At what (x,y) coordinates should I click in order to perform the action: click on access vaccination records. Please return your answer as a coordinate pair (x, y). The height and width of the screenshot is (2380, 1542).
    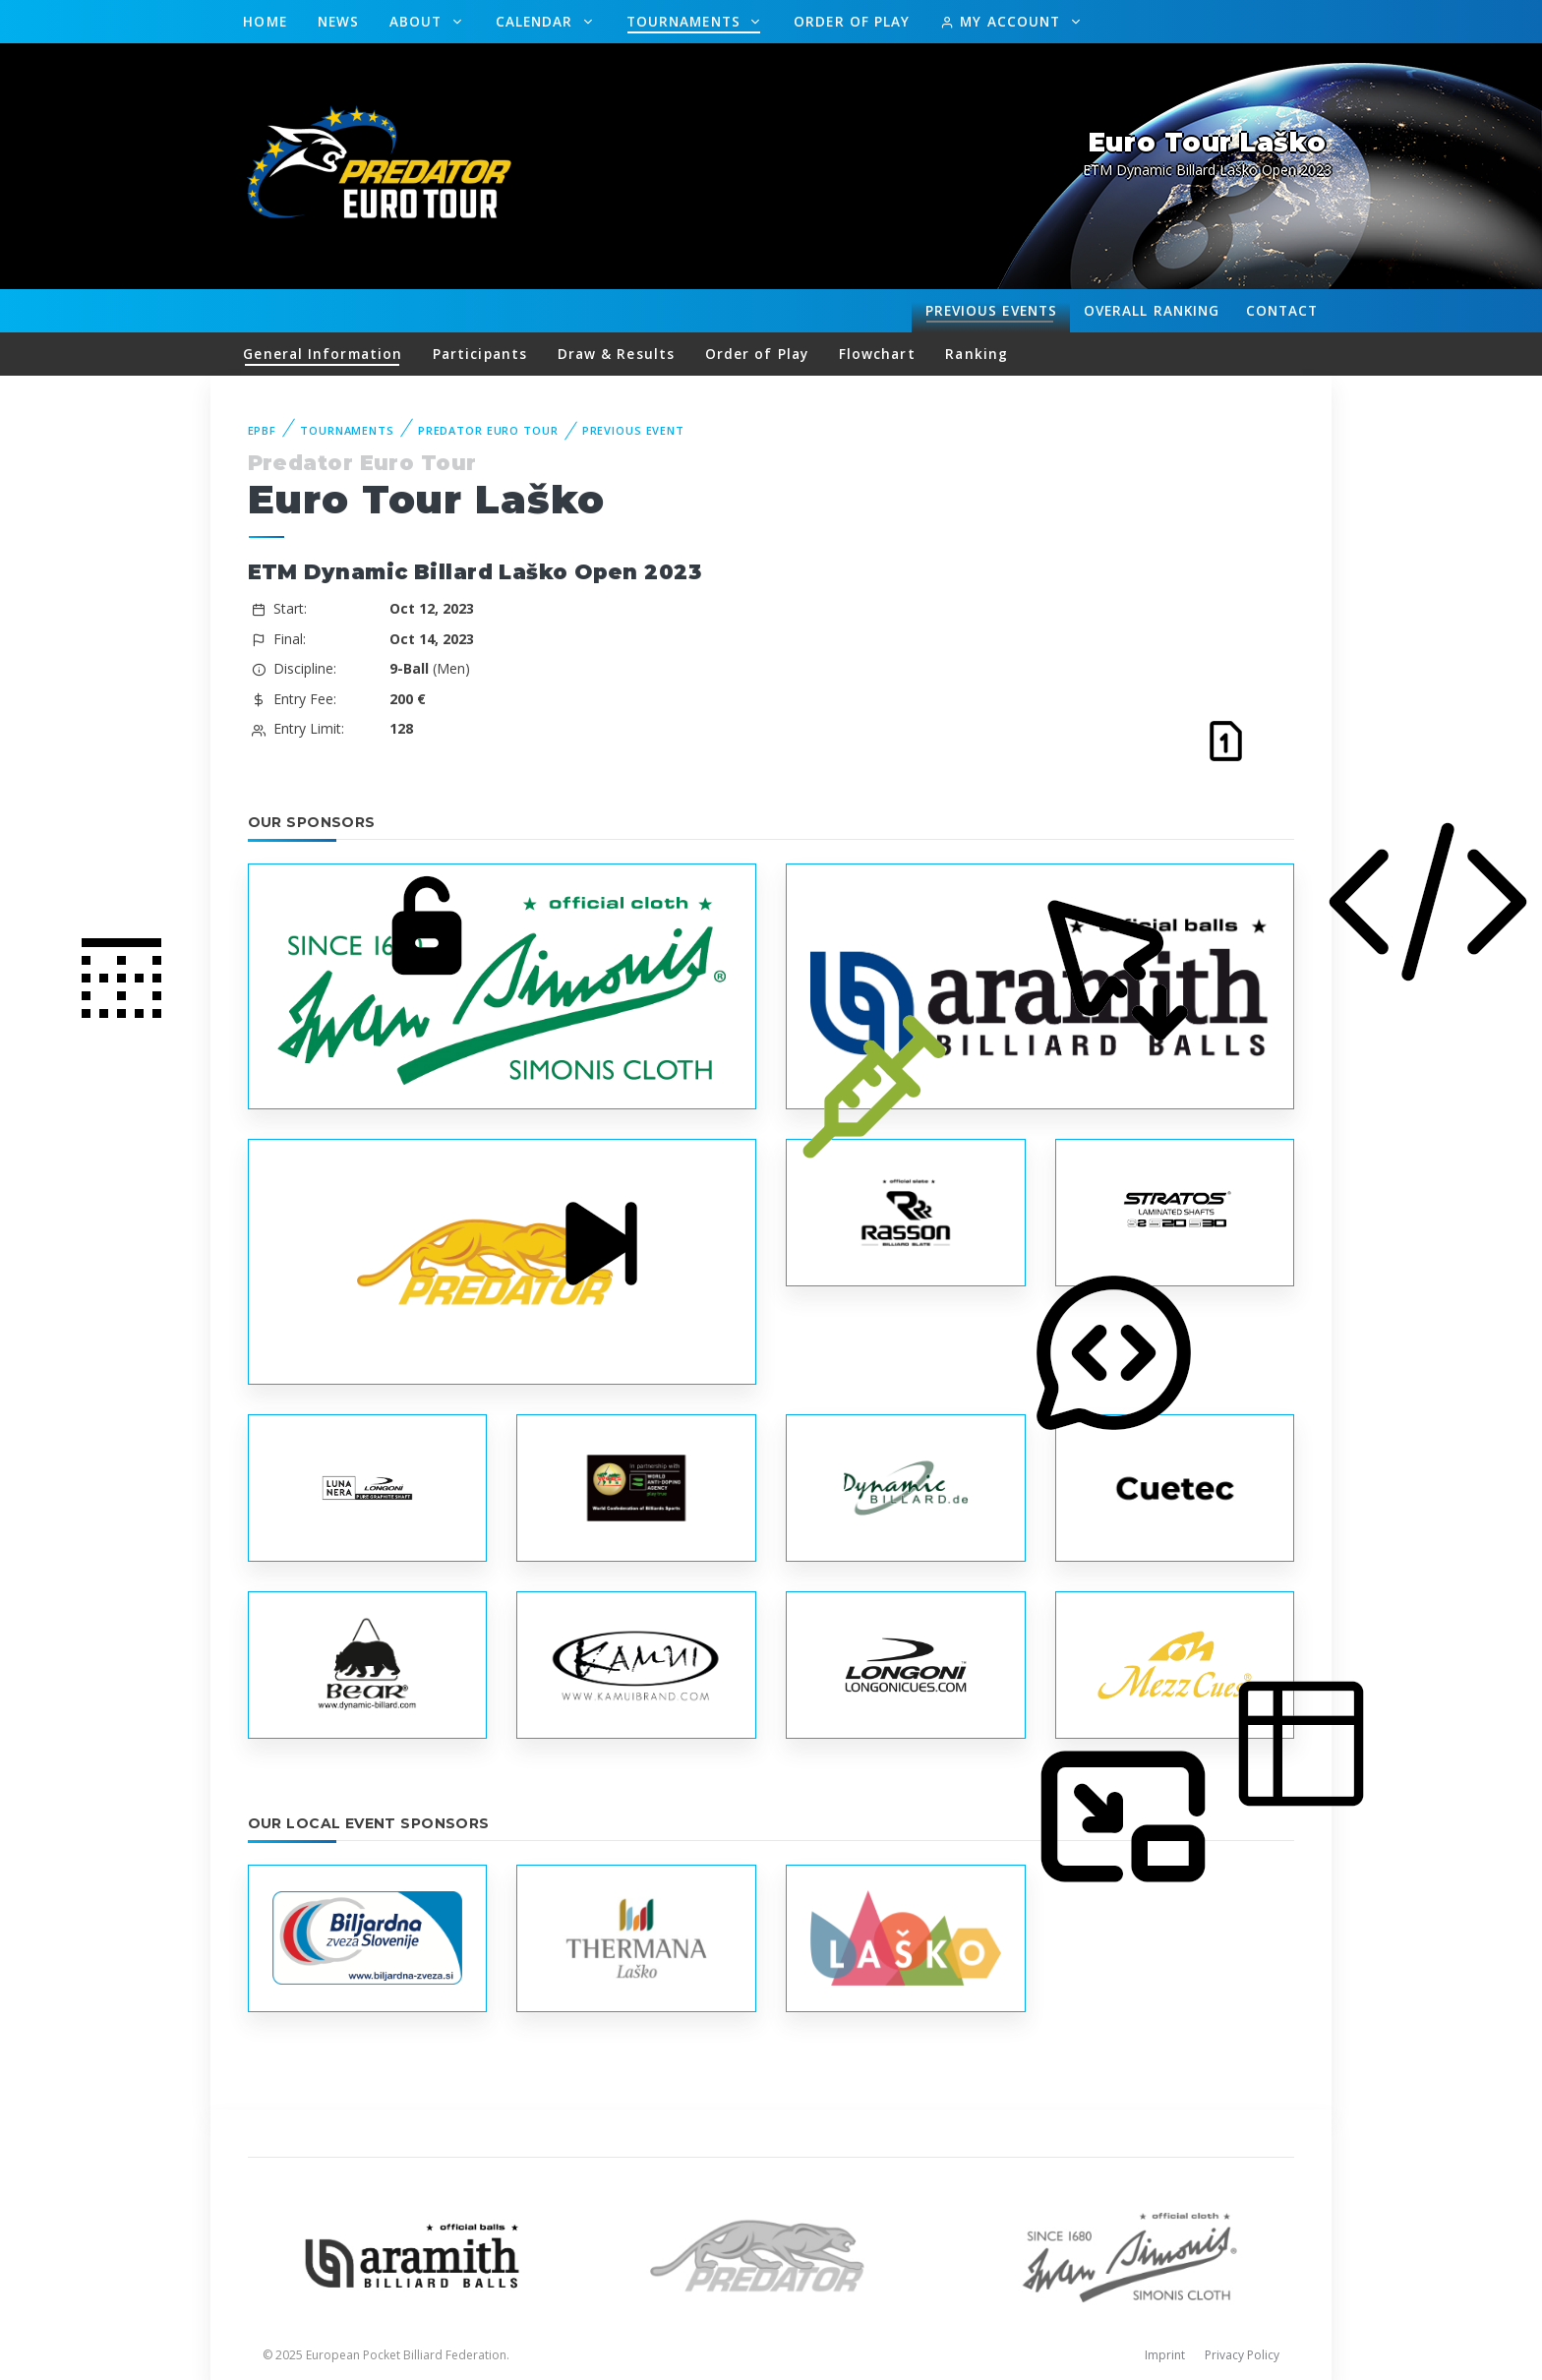
    Looking at the image, I should click on (874, 1087).